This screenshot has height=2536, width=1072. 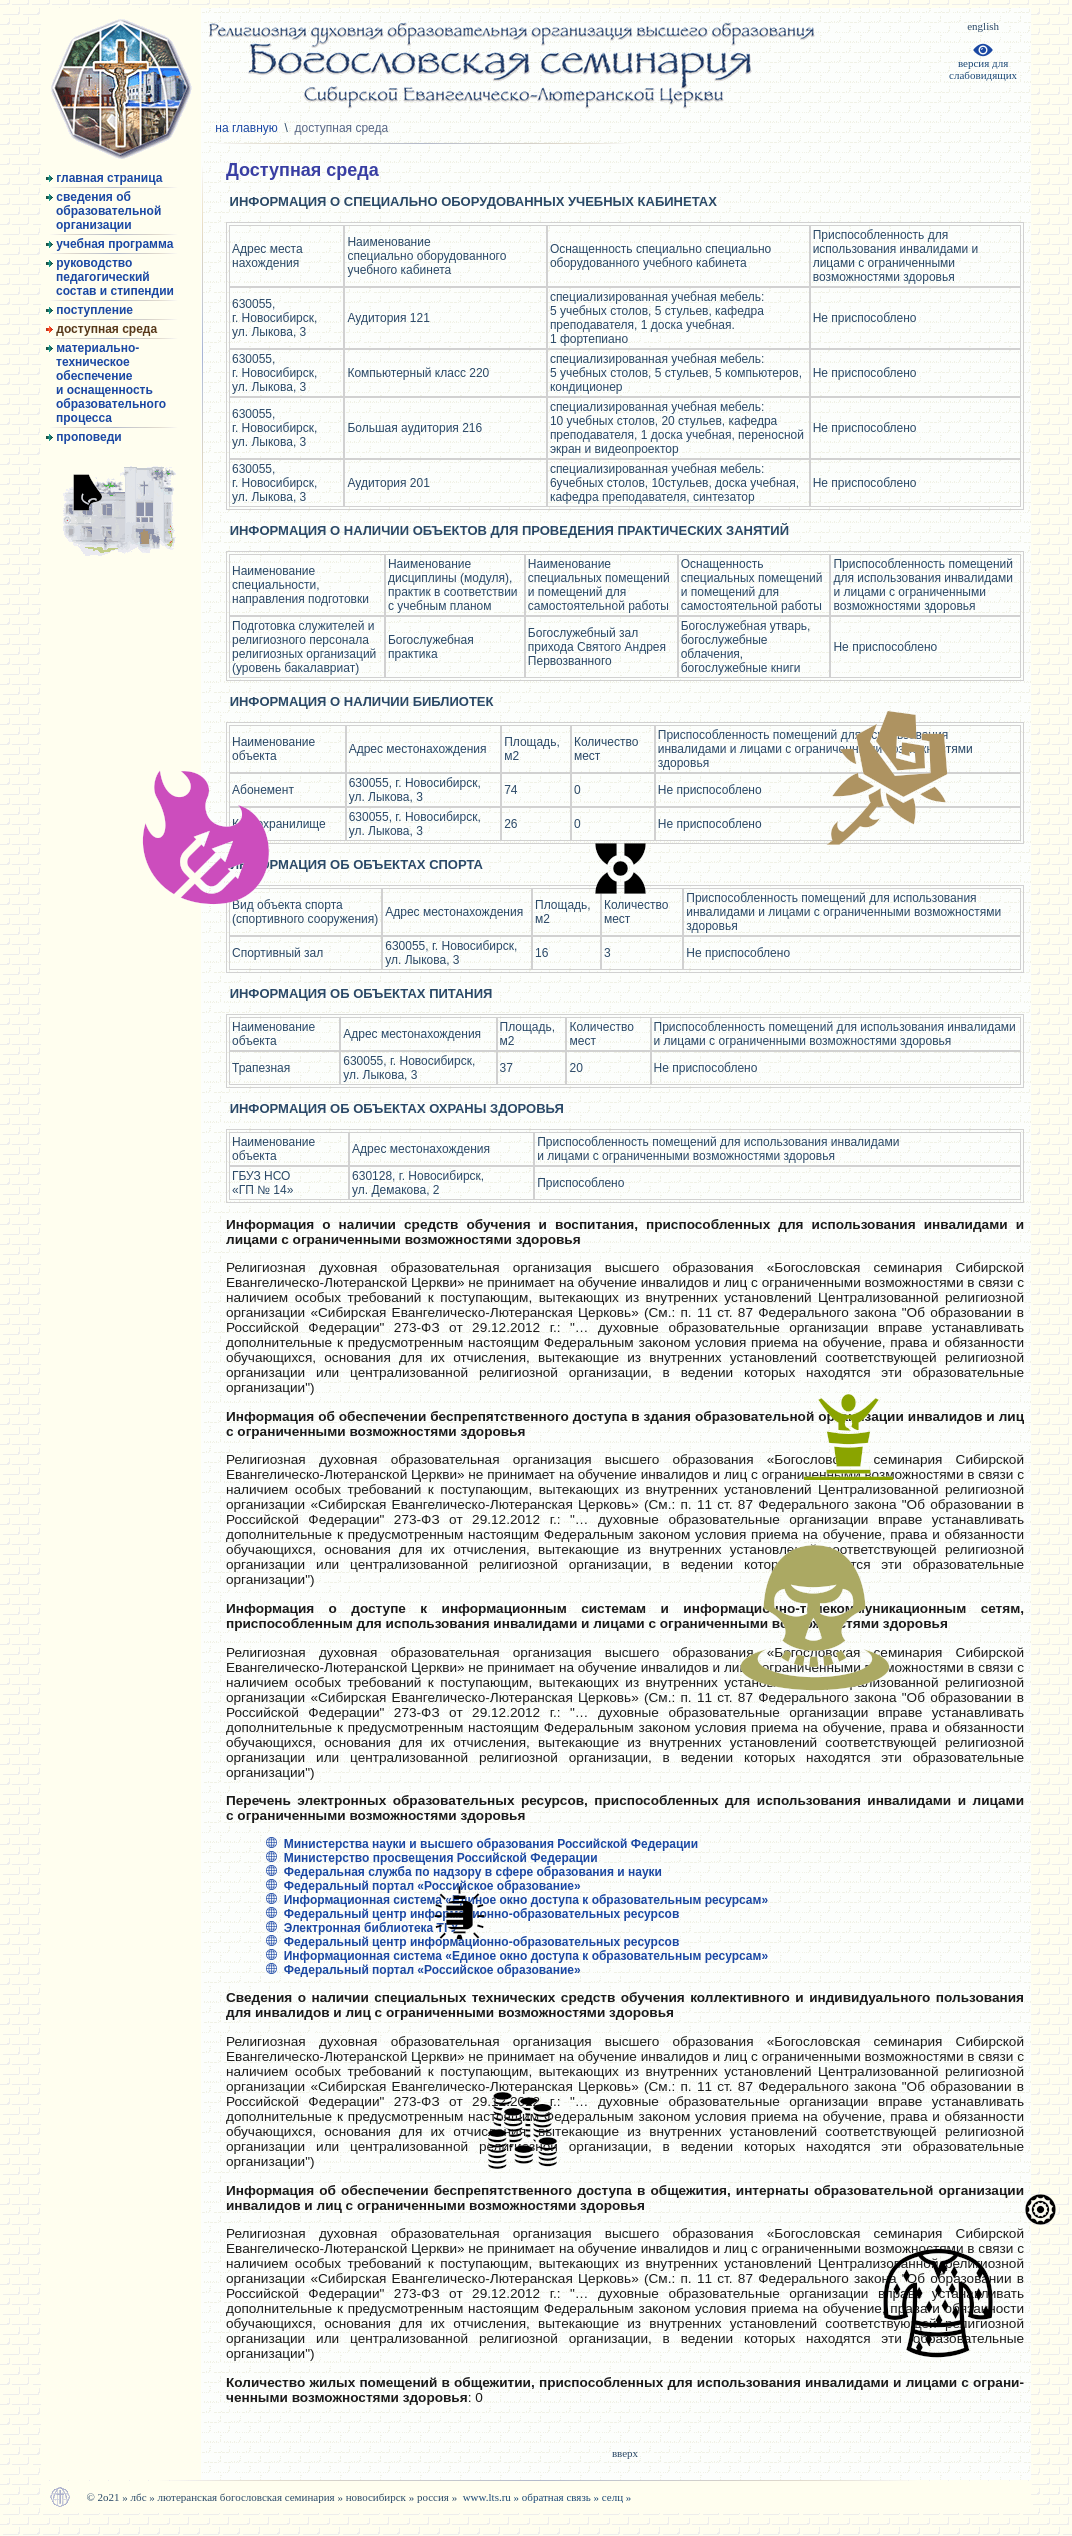 I want to click on access public speaking or presentation mode, so click(x=848, y=1435).